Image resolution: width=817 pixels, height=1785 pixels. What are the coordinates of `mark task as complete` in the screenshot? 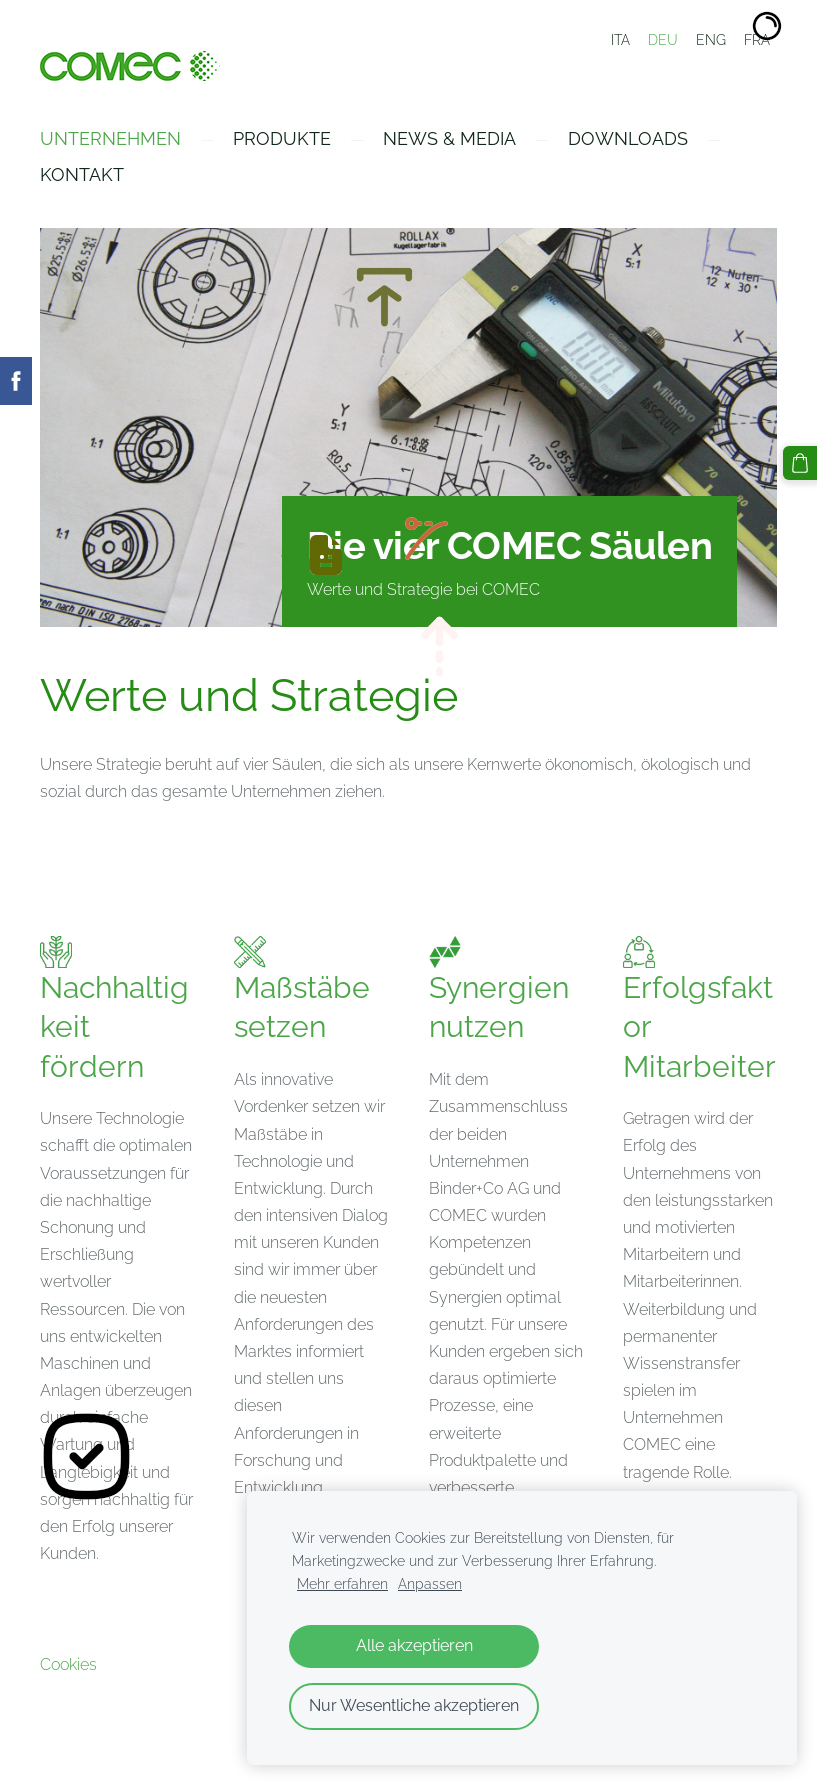 It's located at (86, 1456).